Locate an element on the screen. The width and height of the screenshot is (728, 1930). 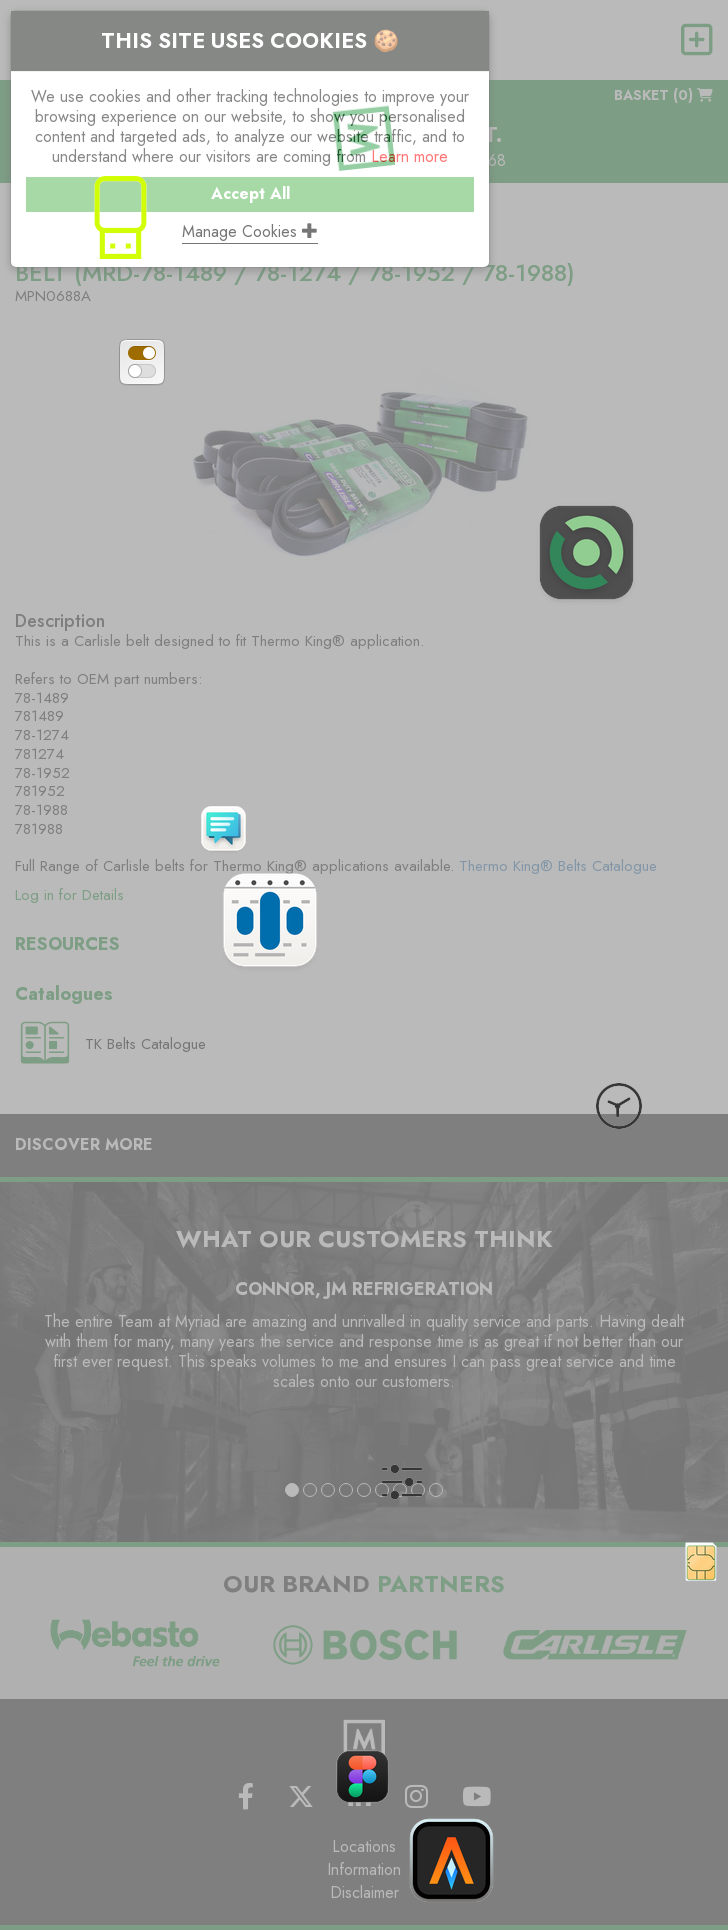
open speech note app for voice transcription is located at coordinates (270, 920).